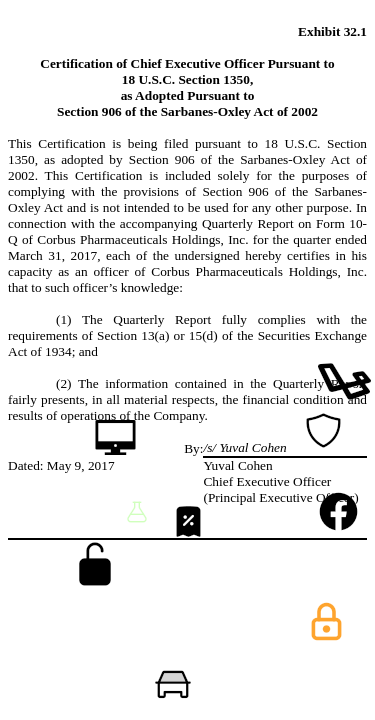  Describe the element at coordinates (188, 521) in the screenshot. I see `view discount or coupon details` at that location.